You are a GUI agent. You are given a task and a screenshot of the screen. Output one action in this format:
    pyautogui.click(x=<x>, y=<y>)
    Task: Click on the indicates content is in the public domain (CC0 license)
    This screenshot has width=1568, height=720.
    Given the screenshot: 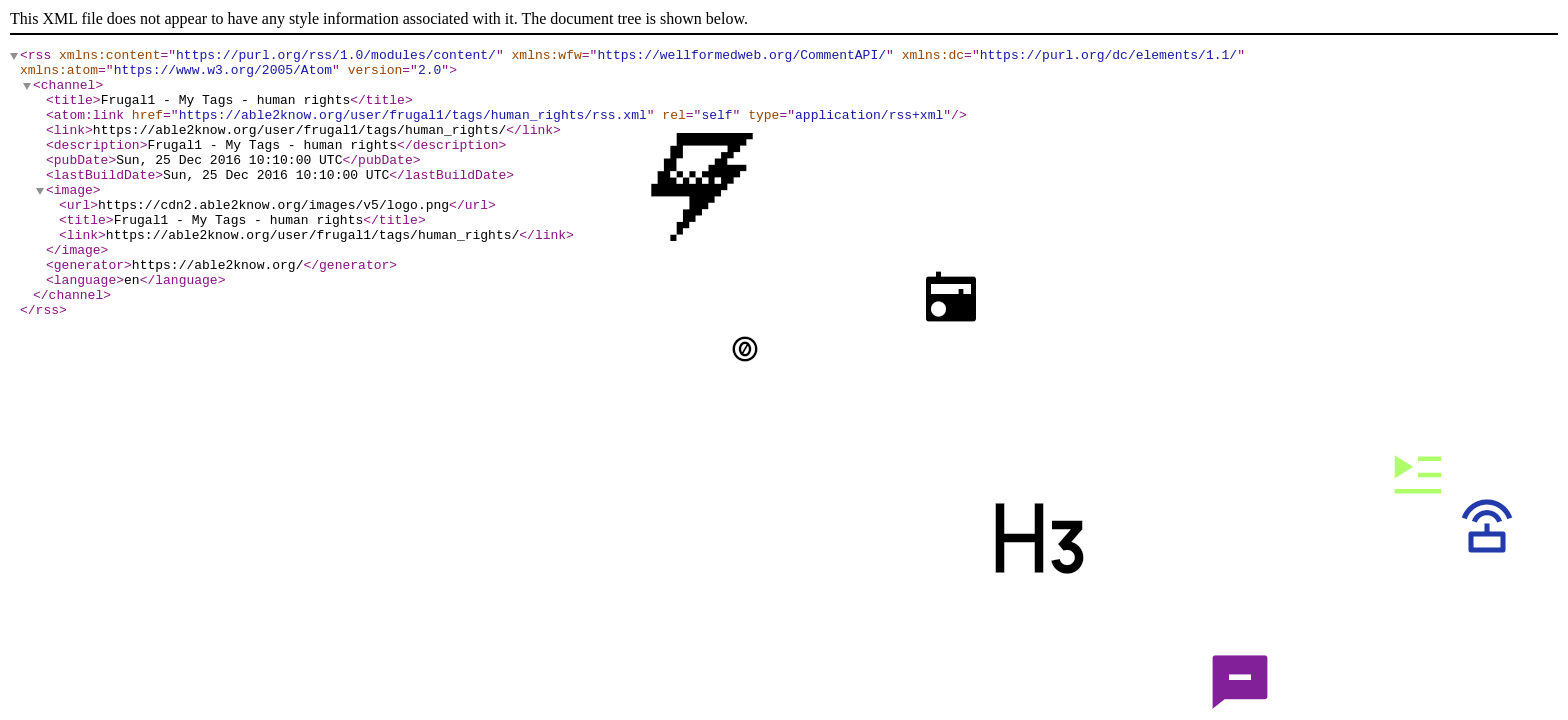 What is the action you would take?
    pyautogui.click(x=745, y=349)
    